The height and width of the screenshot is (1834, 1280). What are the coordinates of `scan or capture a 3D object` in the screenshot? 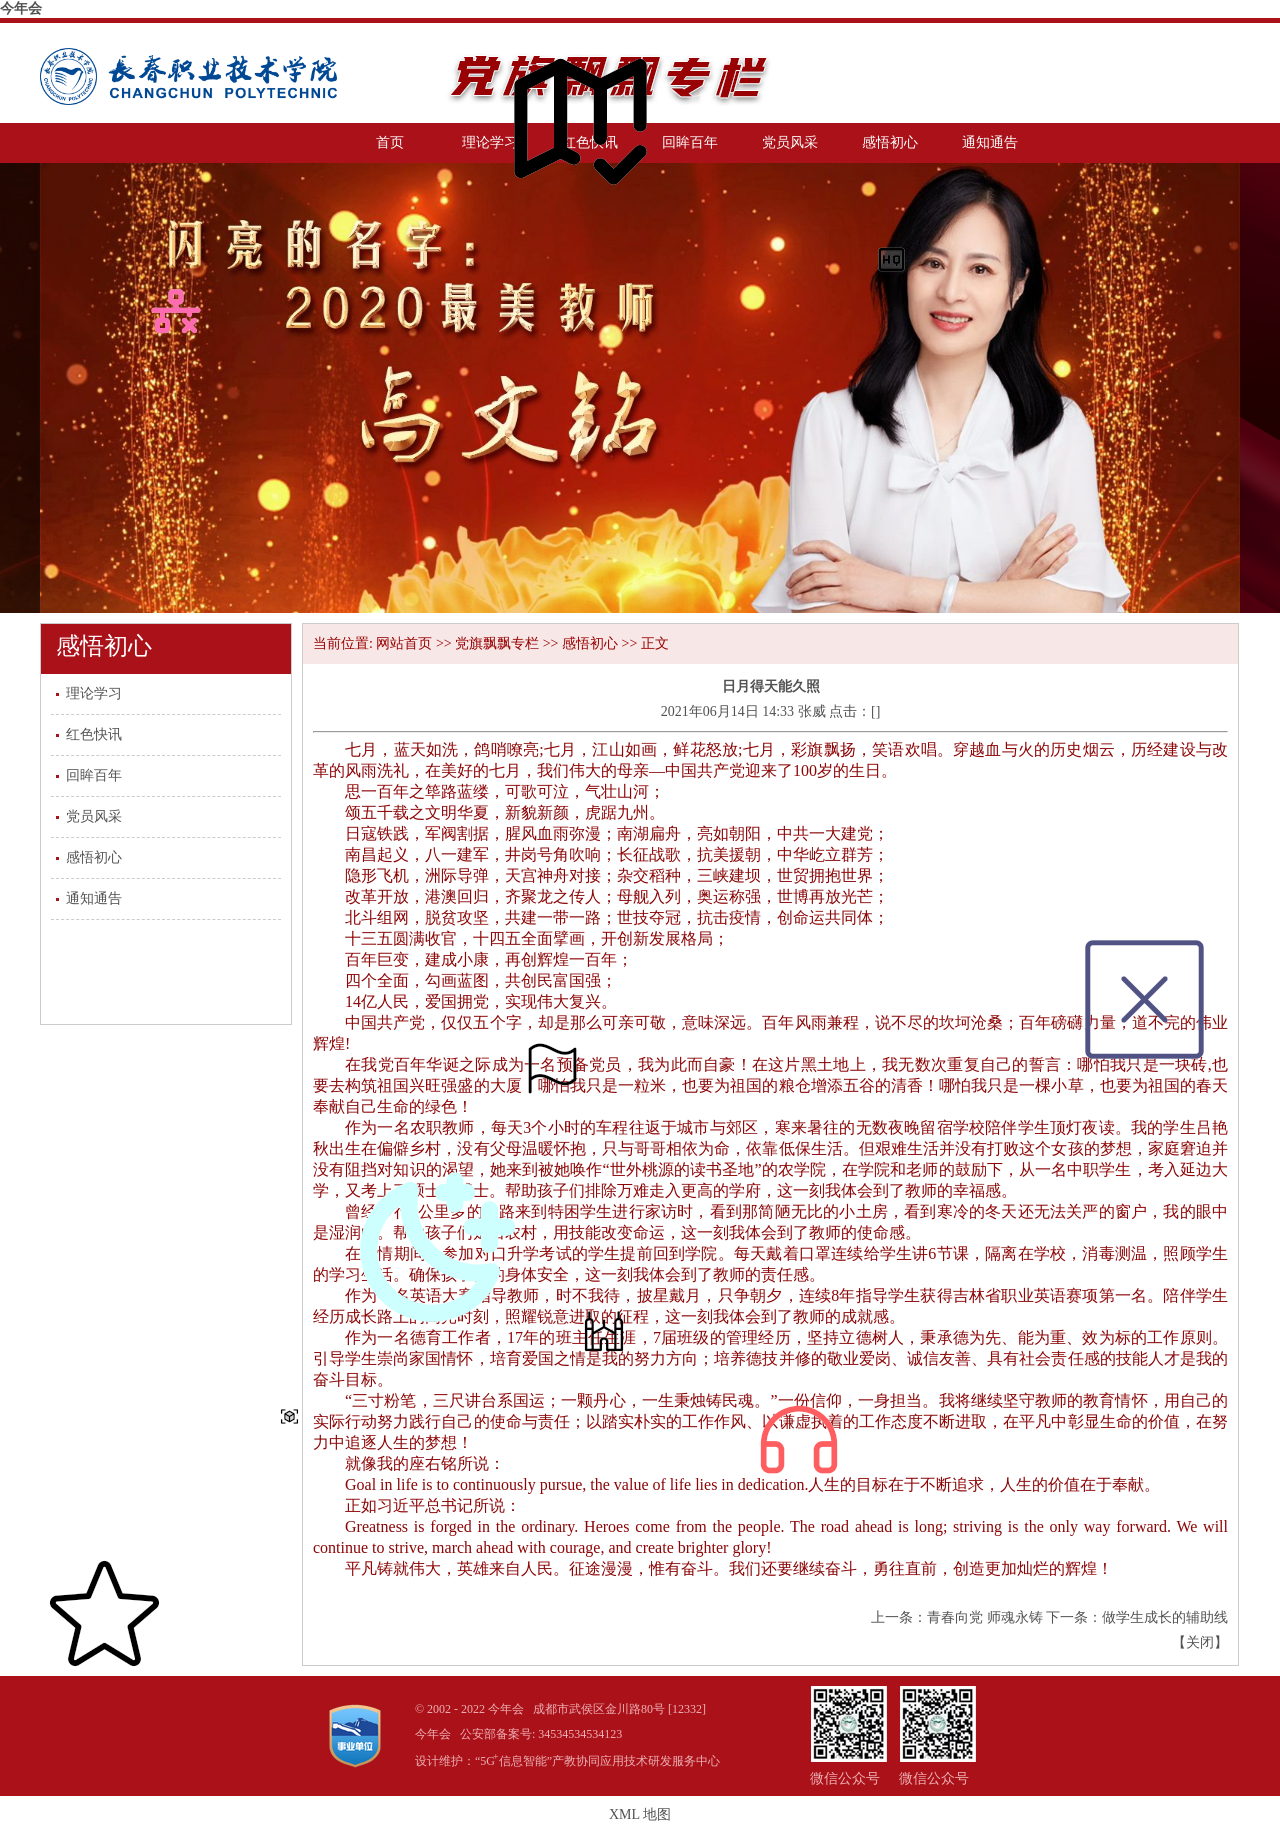 It's located at (289, 1416).